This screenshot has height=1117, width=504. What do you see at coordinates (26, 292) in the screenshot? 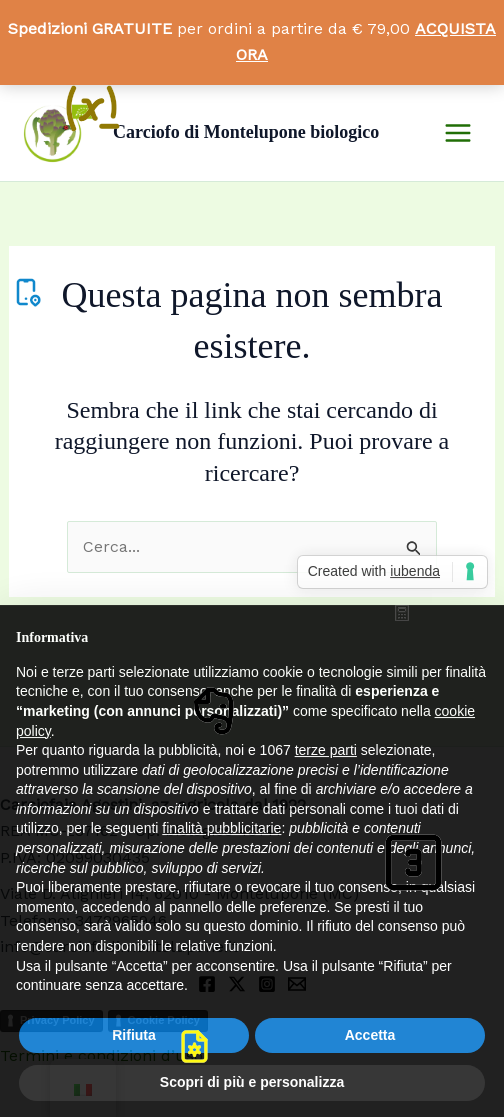
I see `view device location on map` at bounding box center [26, 292].